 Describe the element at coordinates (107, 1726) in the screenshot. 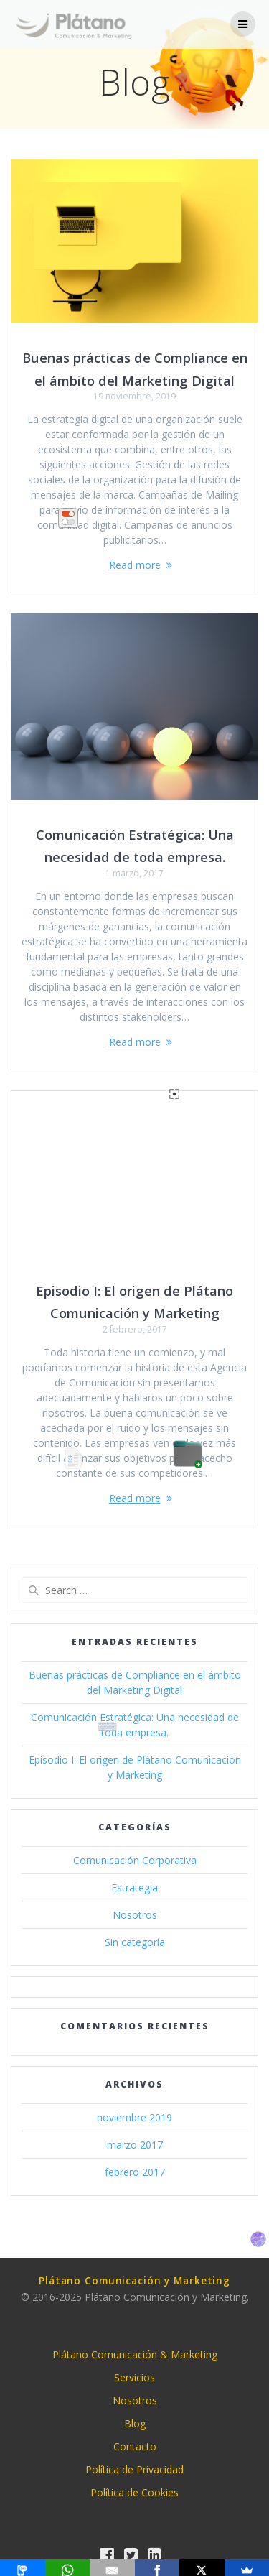

I see `indicates keyboard connected via bluetooth` at that location.